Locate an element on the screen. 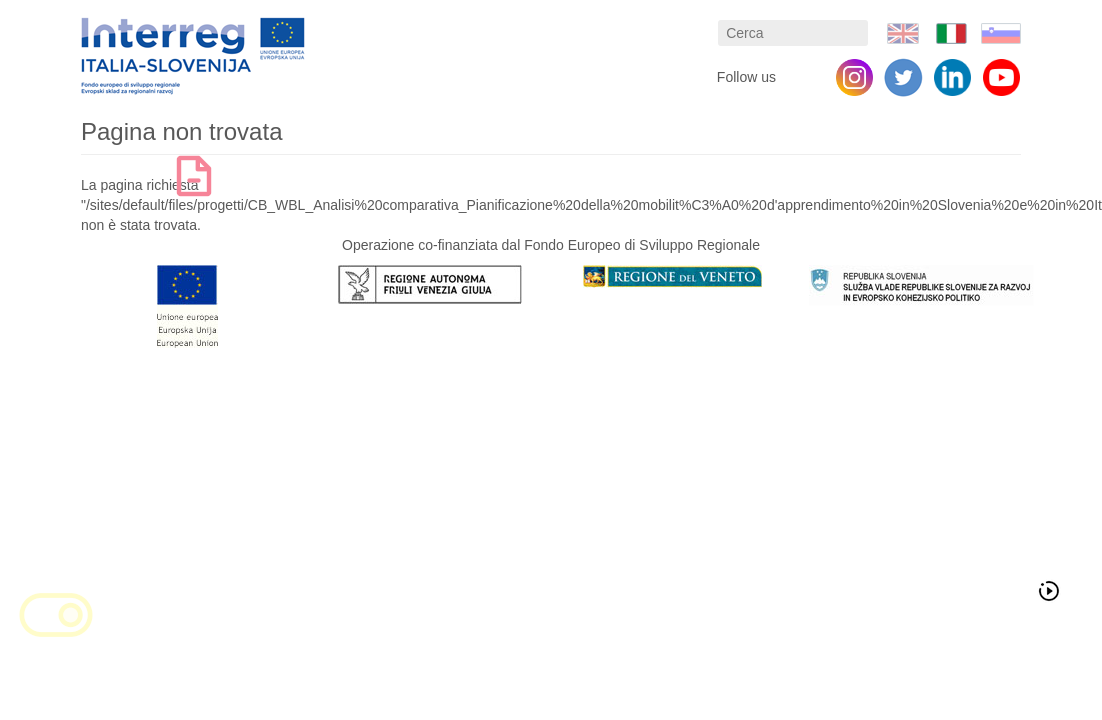  remove a file from your collection is located at coordinates (194, 176).